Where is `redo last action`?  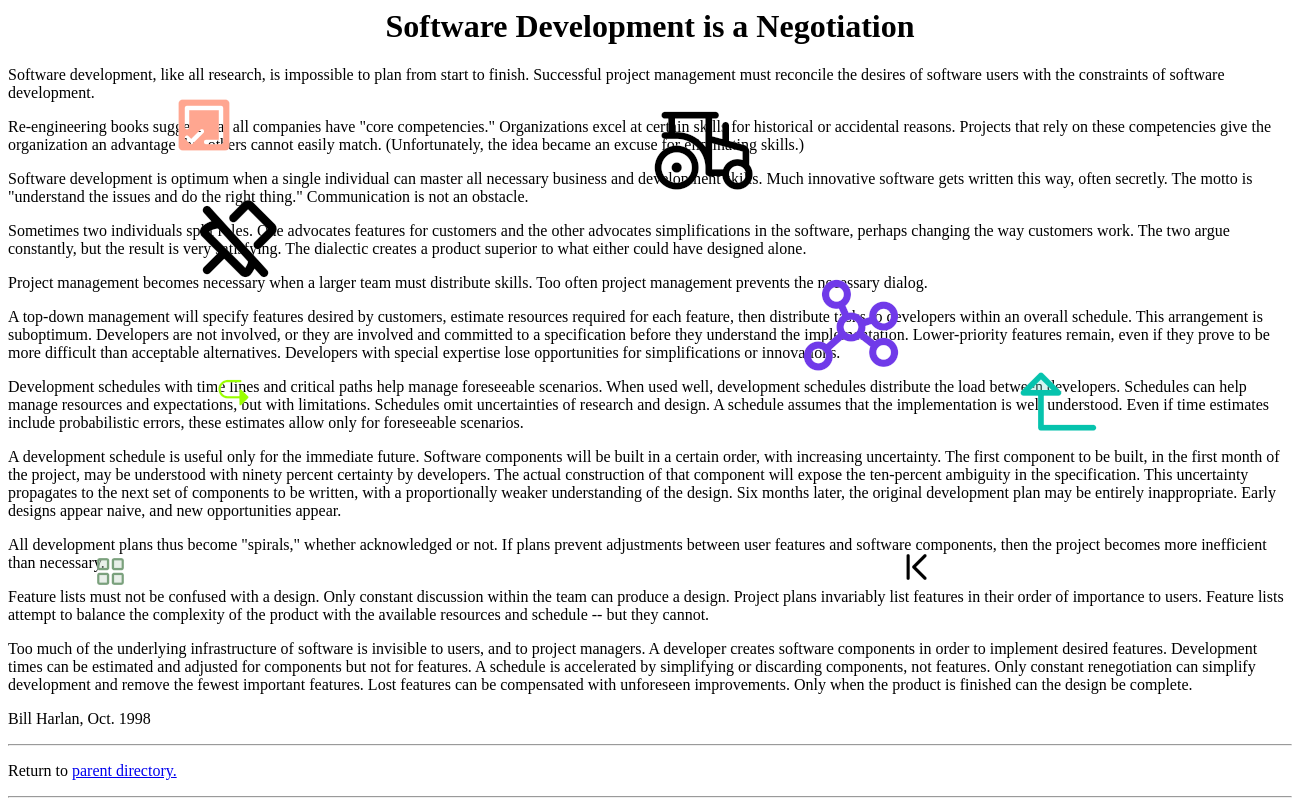 redo last action is located at coordinates (233, 391).